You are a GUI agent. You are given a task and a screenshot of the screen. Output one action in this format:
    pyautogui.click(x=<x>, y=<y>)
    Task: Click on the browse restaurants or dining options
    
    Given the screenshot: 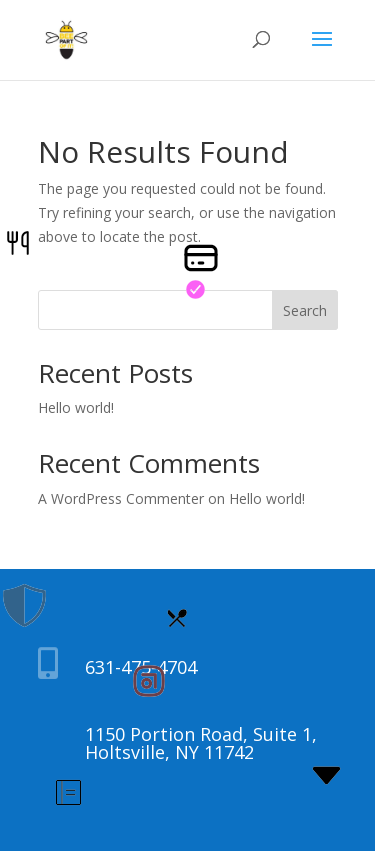 What is the action you would take?
    pyautogui.click(x=18, y=243)
    